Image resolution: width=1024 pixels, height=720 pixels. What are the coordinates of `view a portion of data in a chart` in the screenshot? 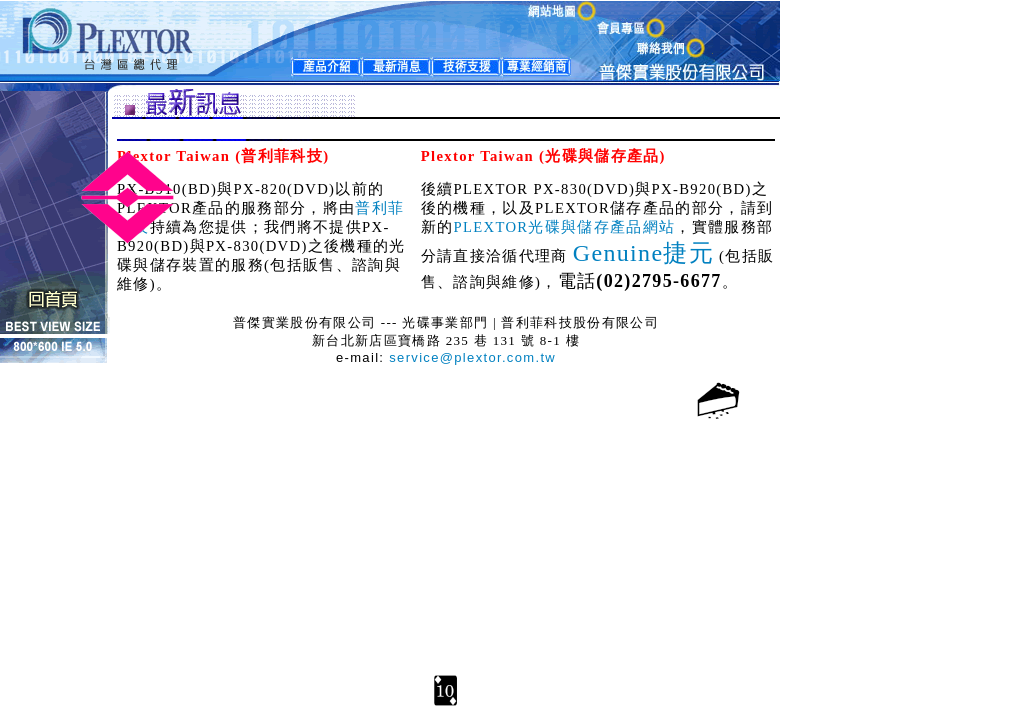 It's located at (718, 398).